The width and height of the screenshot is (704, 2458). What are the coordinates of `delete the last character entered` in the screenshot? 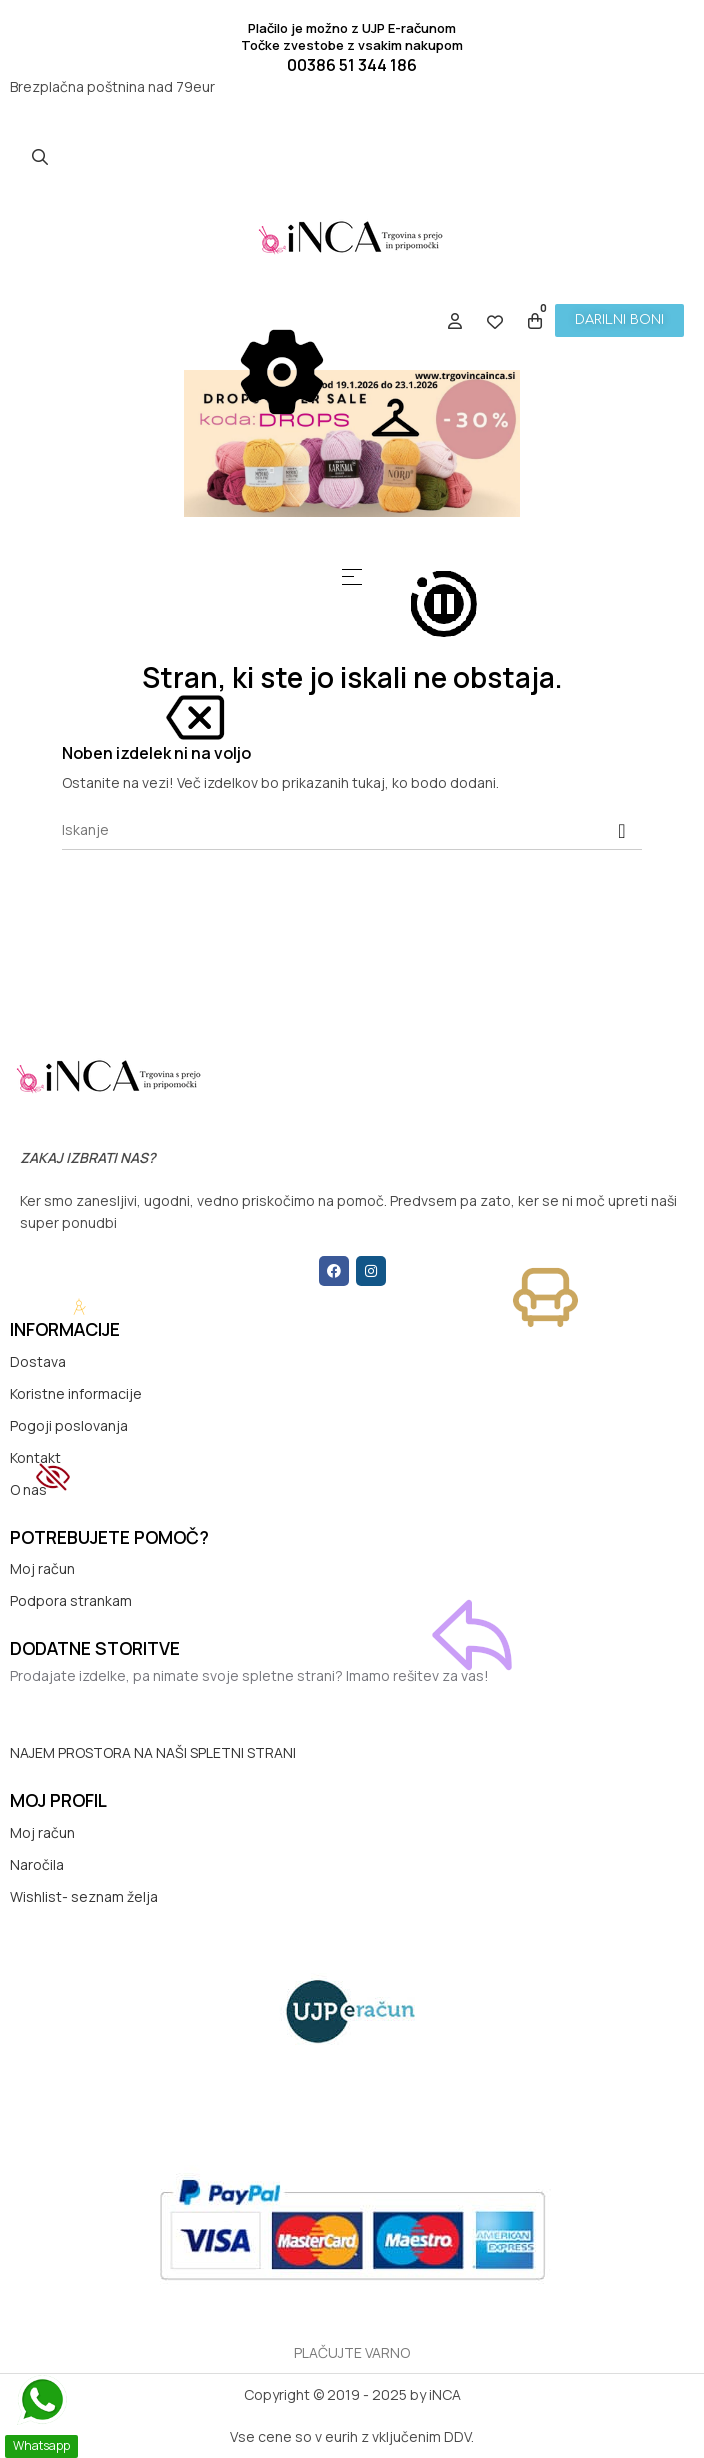 It's located at (197, 717).